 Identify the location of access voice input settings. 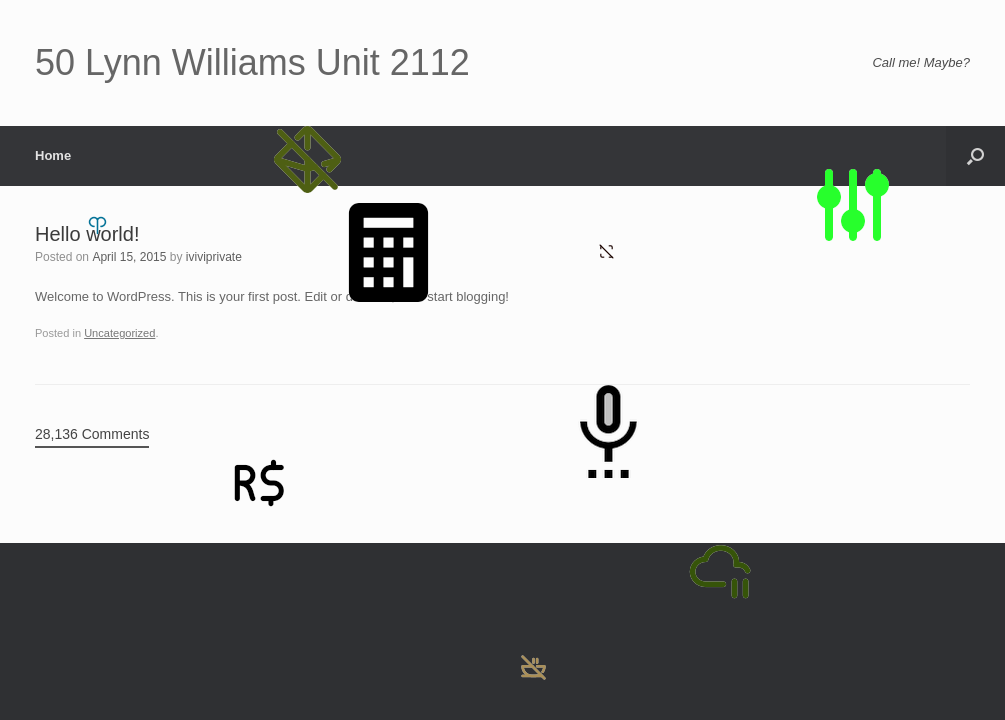
(608, 429).